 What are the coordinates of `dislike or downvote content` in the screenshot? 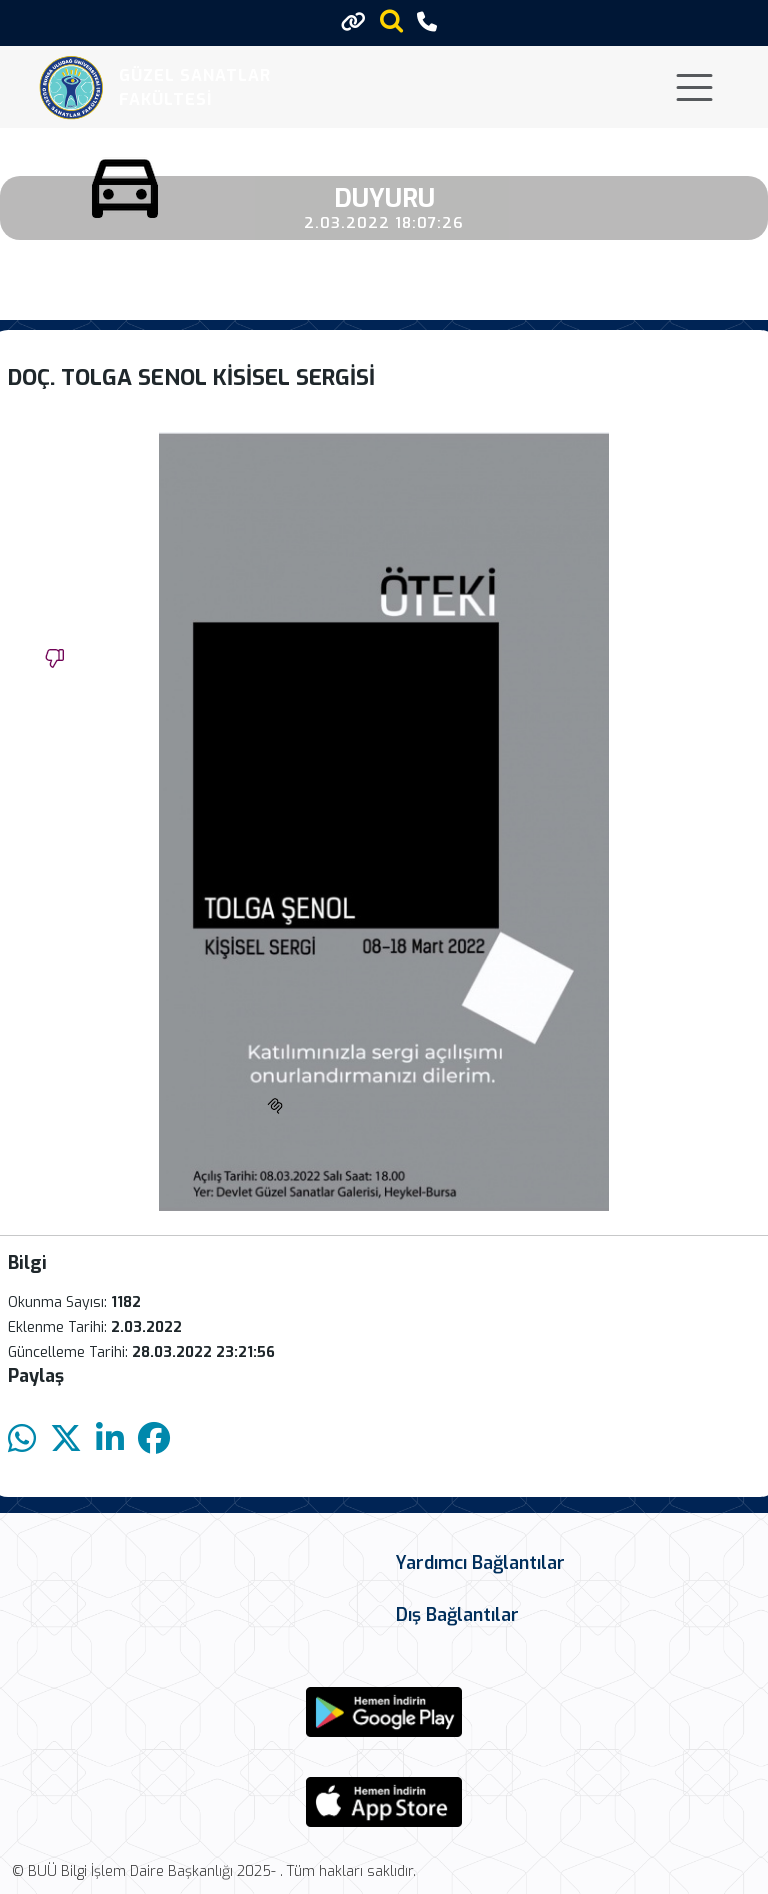 It's located at (55, 658).